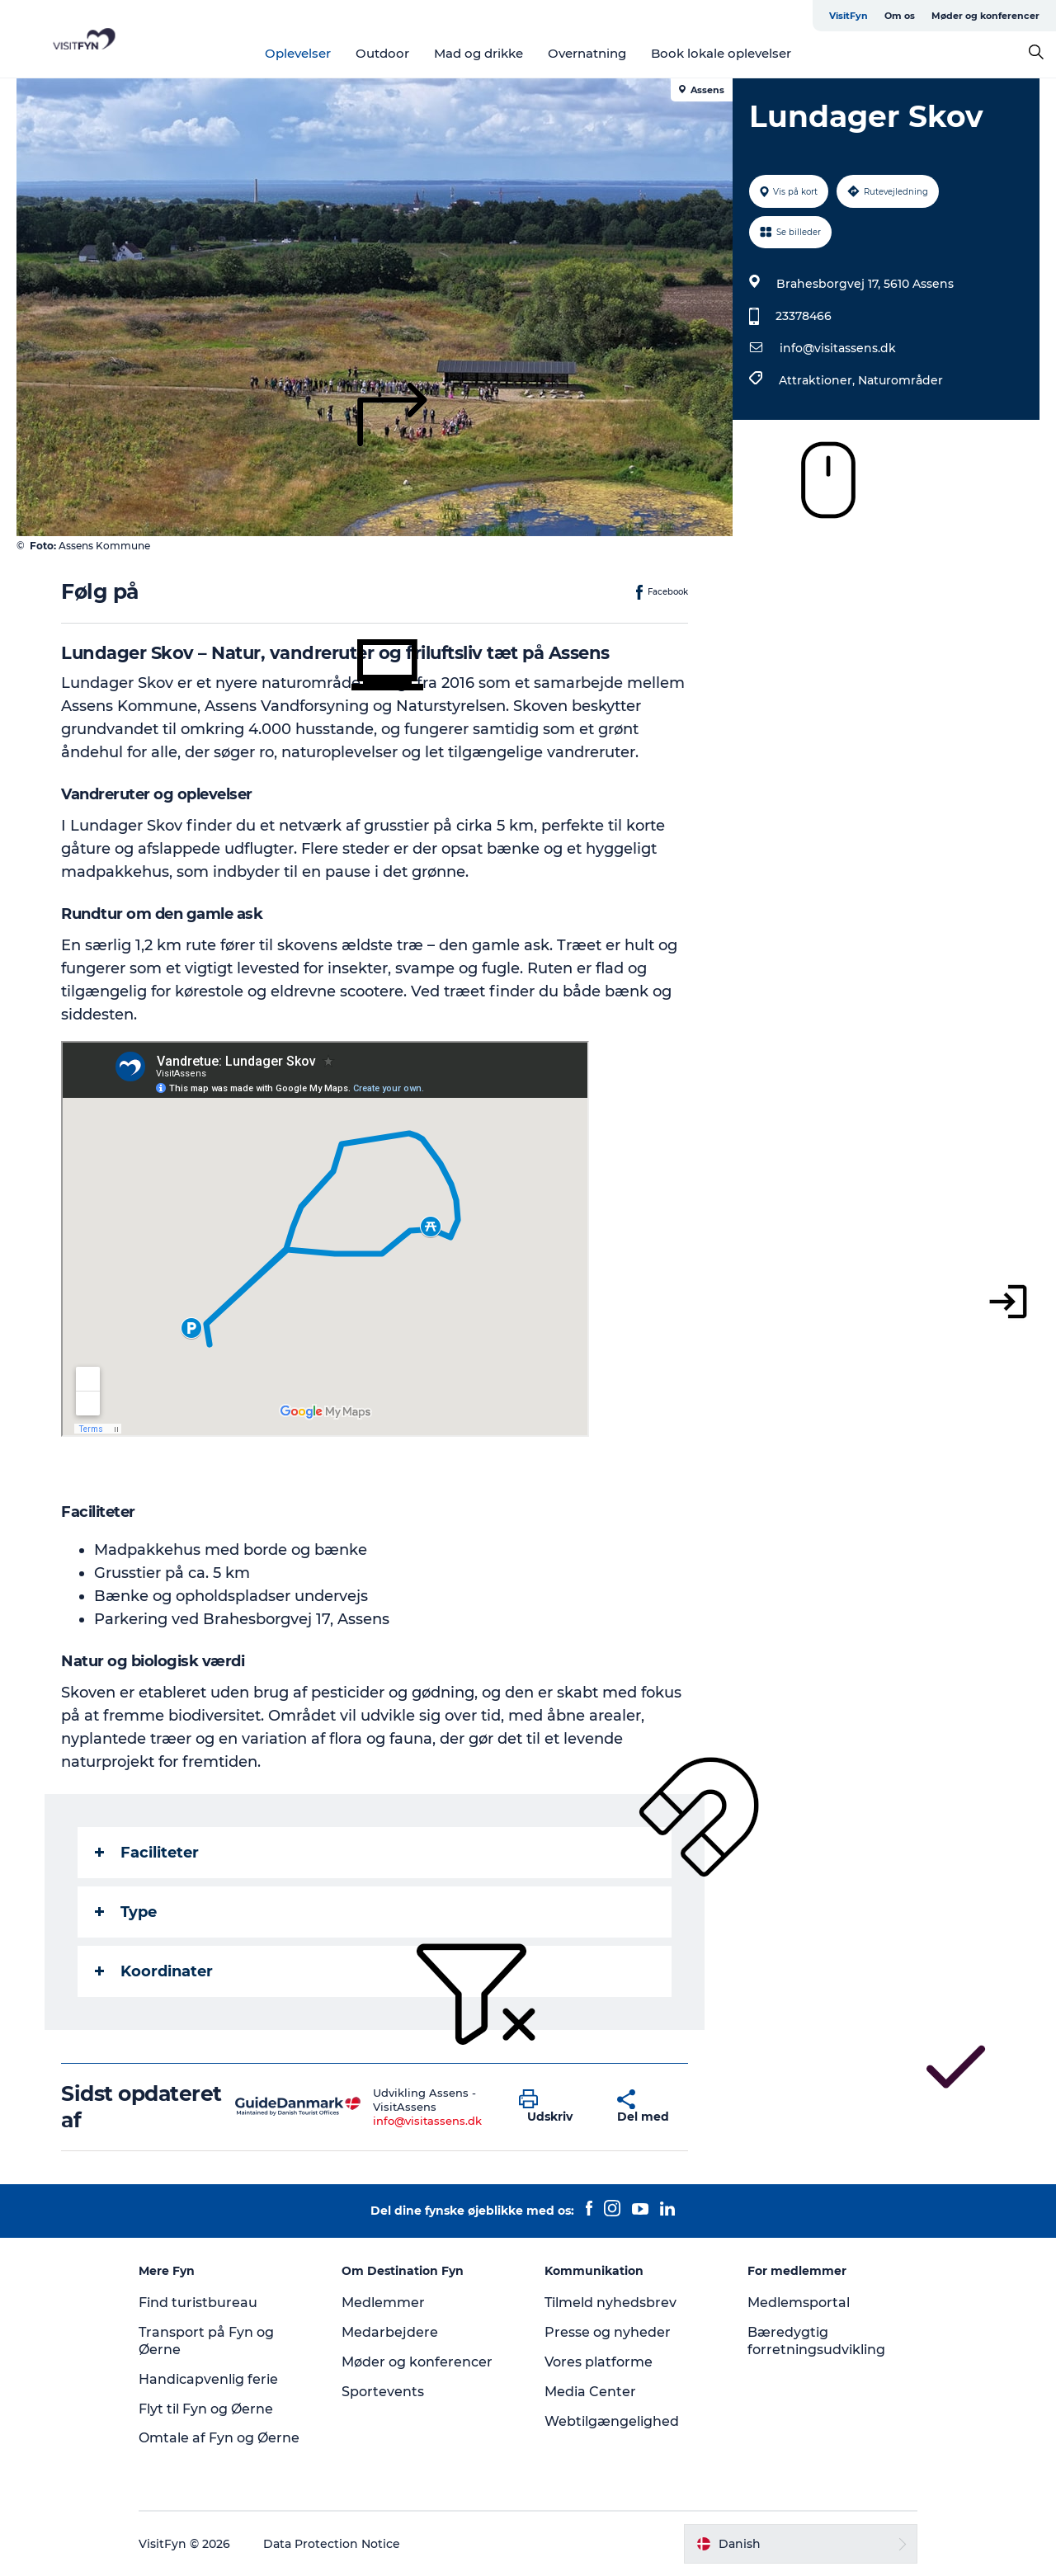  What do you see at coordinates (828, 480) in the screenshot?
I see `mouse input device indicator` at bounding box center [828, 480].